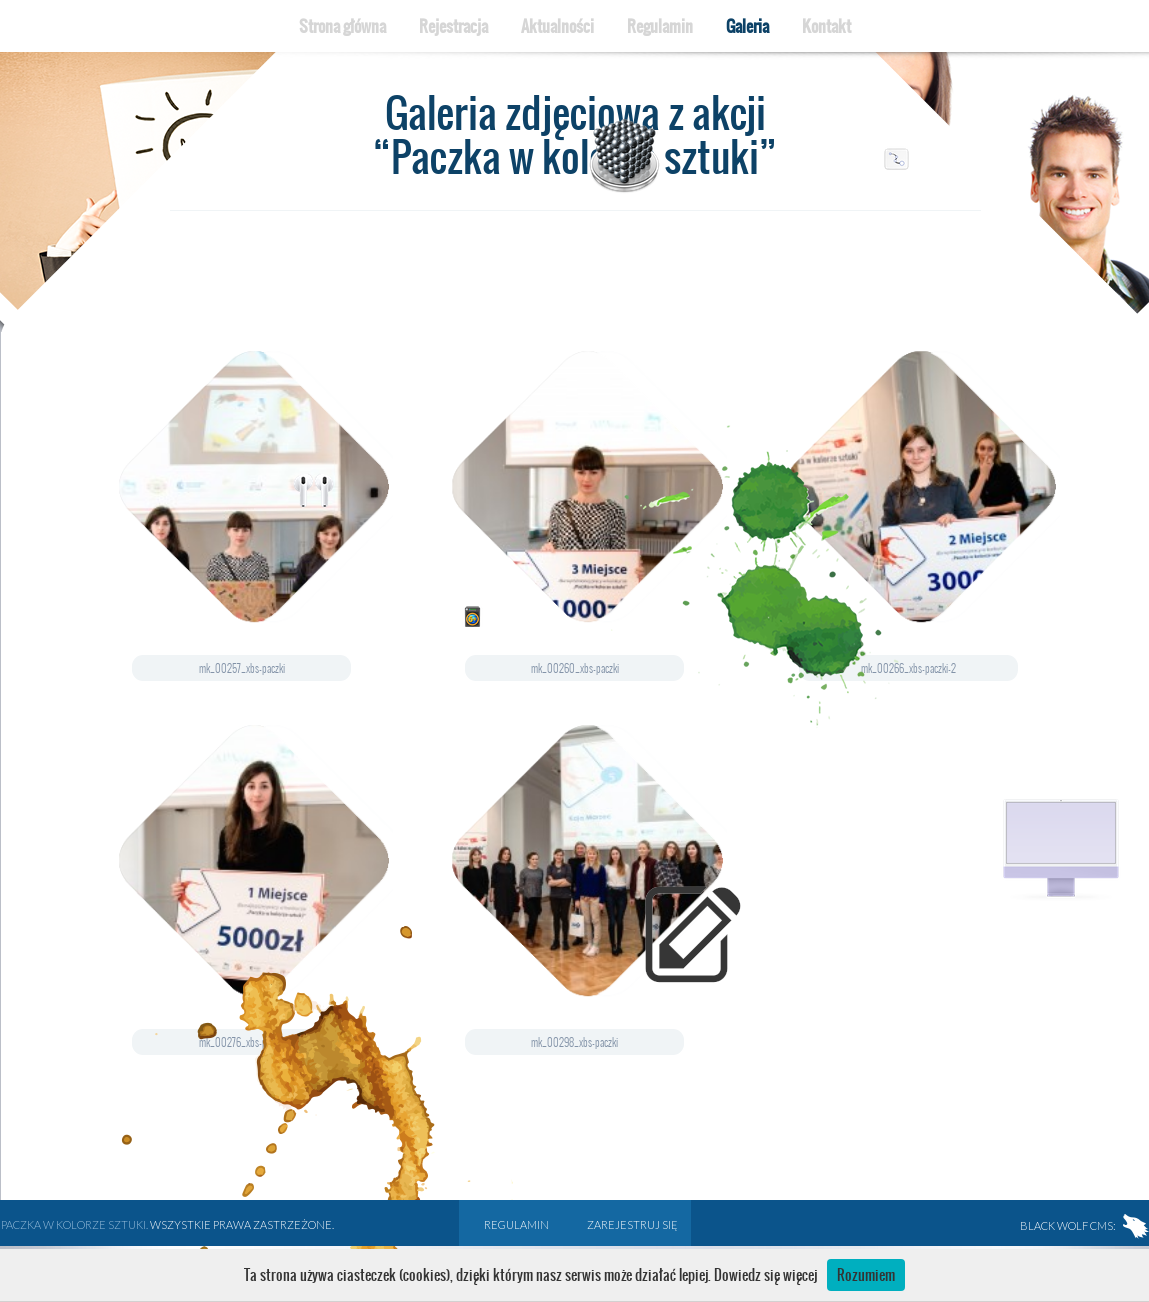 The height and width of the screenshot is (1302, 1149). What do you see at coordinates (314, 491) in the screenshot?
I see `connect bluetooth earbuds` at bounding box center [314, 491].